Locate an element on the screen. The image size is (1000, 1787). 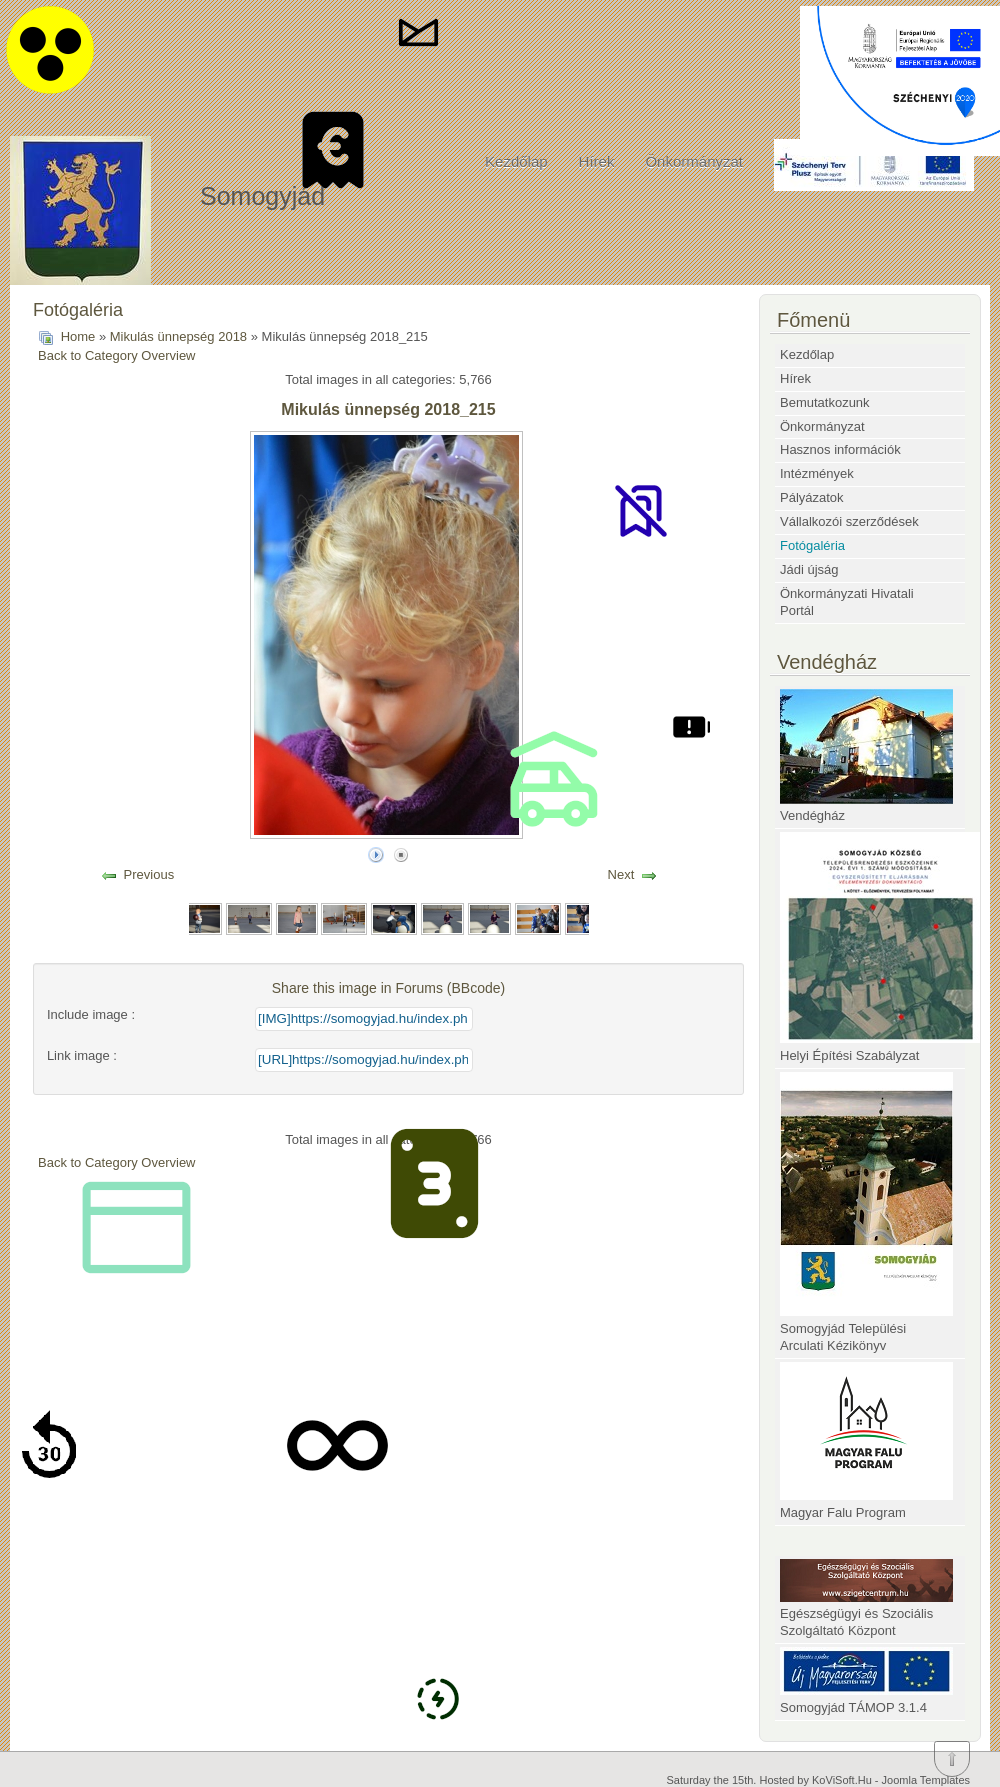
open web browser is located at coordinates (136, 1227).